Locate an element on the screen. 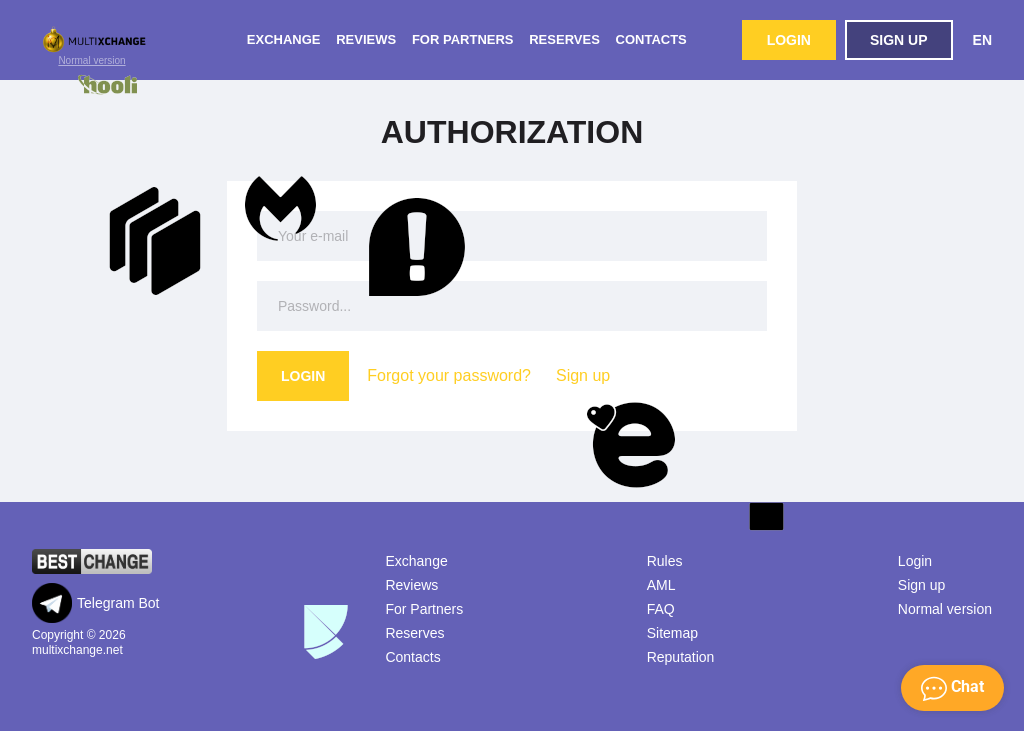  dask library or framework branding is located at coordinates (155, 241).